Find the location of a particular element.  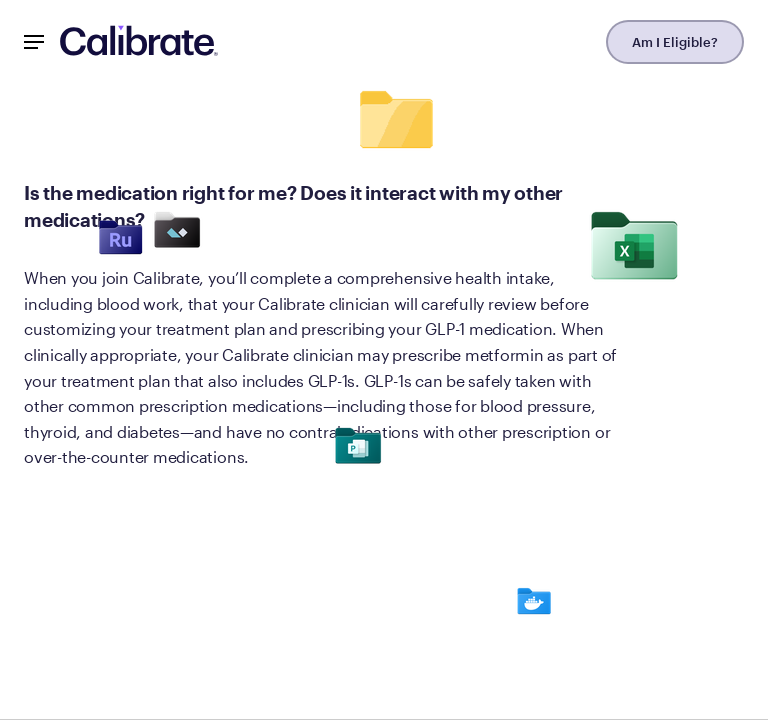

open folder containing Excel spreadsheets is located at coordinates (634, 248).